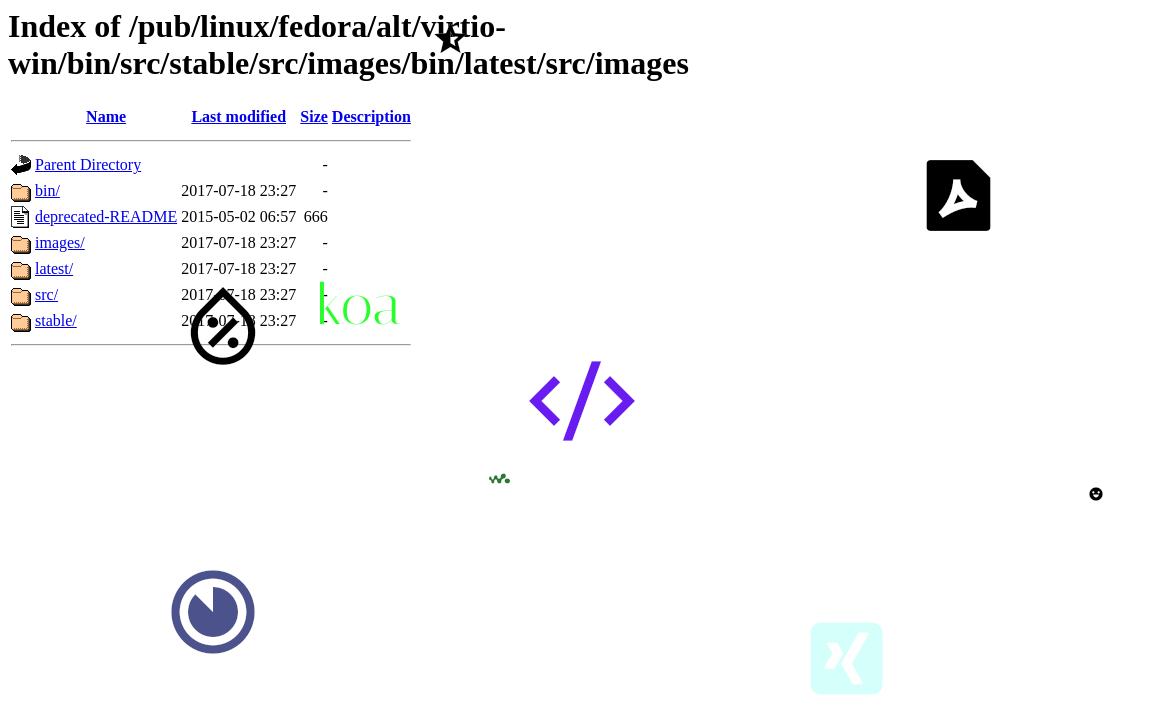  I want to click on view current humidity level, so click(223, 329).